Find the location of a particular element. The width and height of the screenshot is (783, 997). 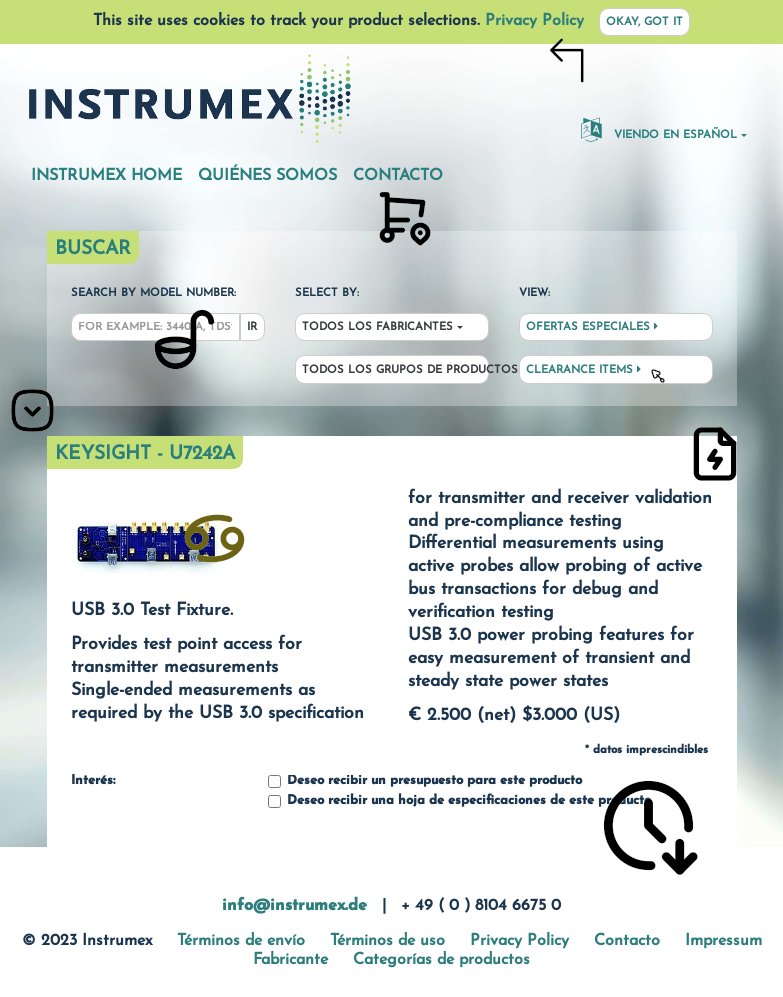

view store or pickup location is located at coordinates (402, 217).